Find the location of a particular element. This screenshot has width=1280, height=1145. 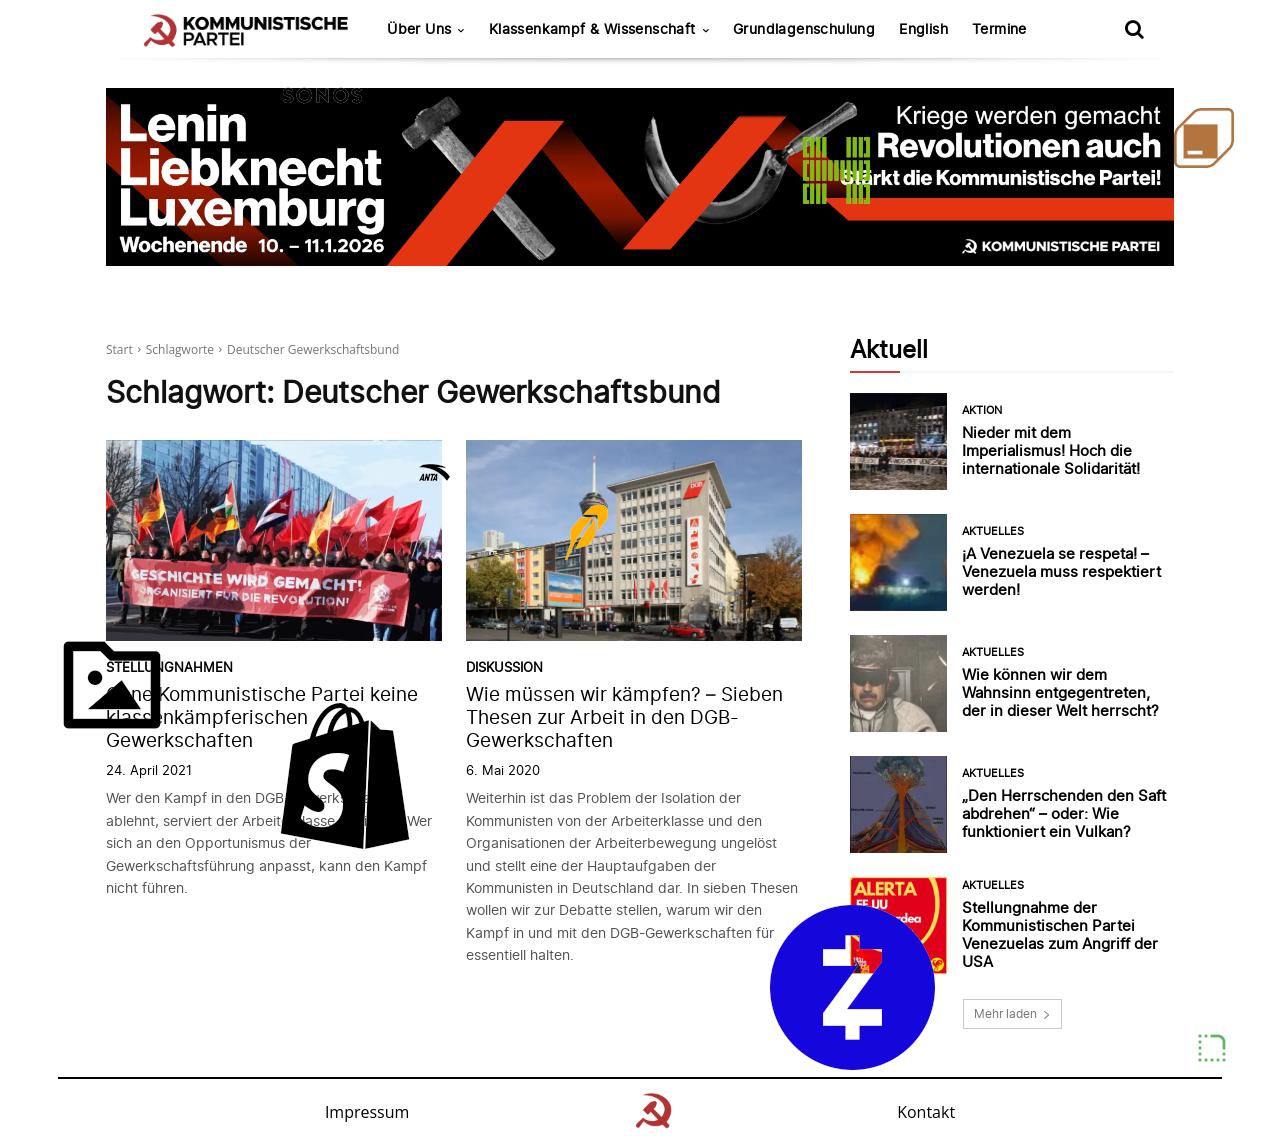

apply rounded corners to a selected element is located at coordinates (1212, 1048).